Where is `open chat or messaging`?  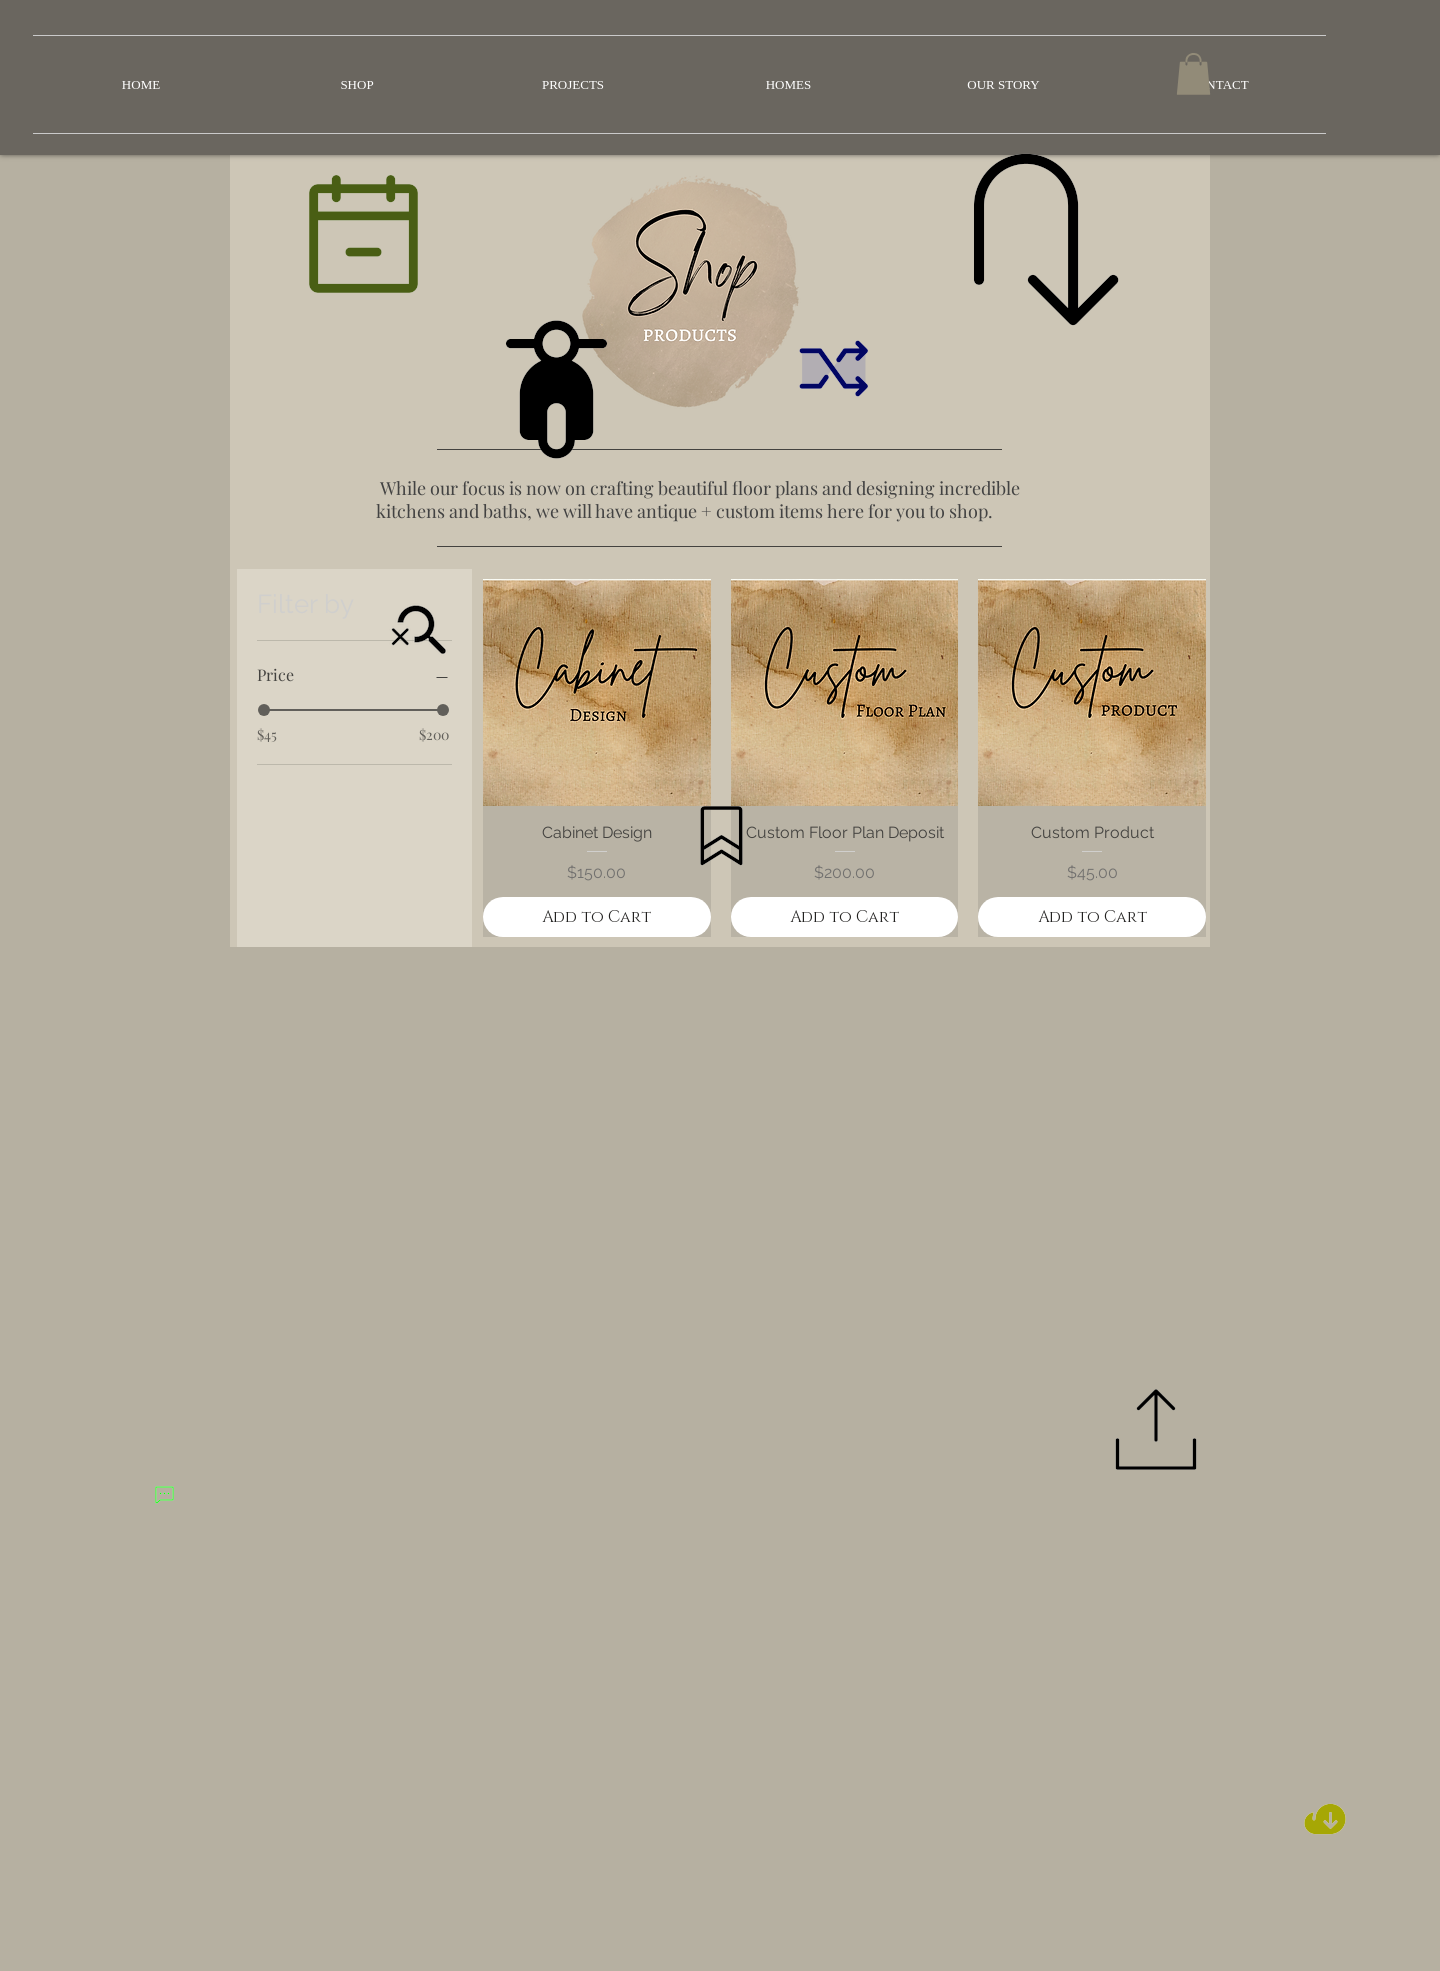 open chat or messaging is located at coordinates (164, 1493).